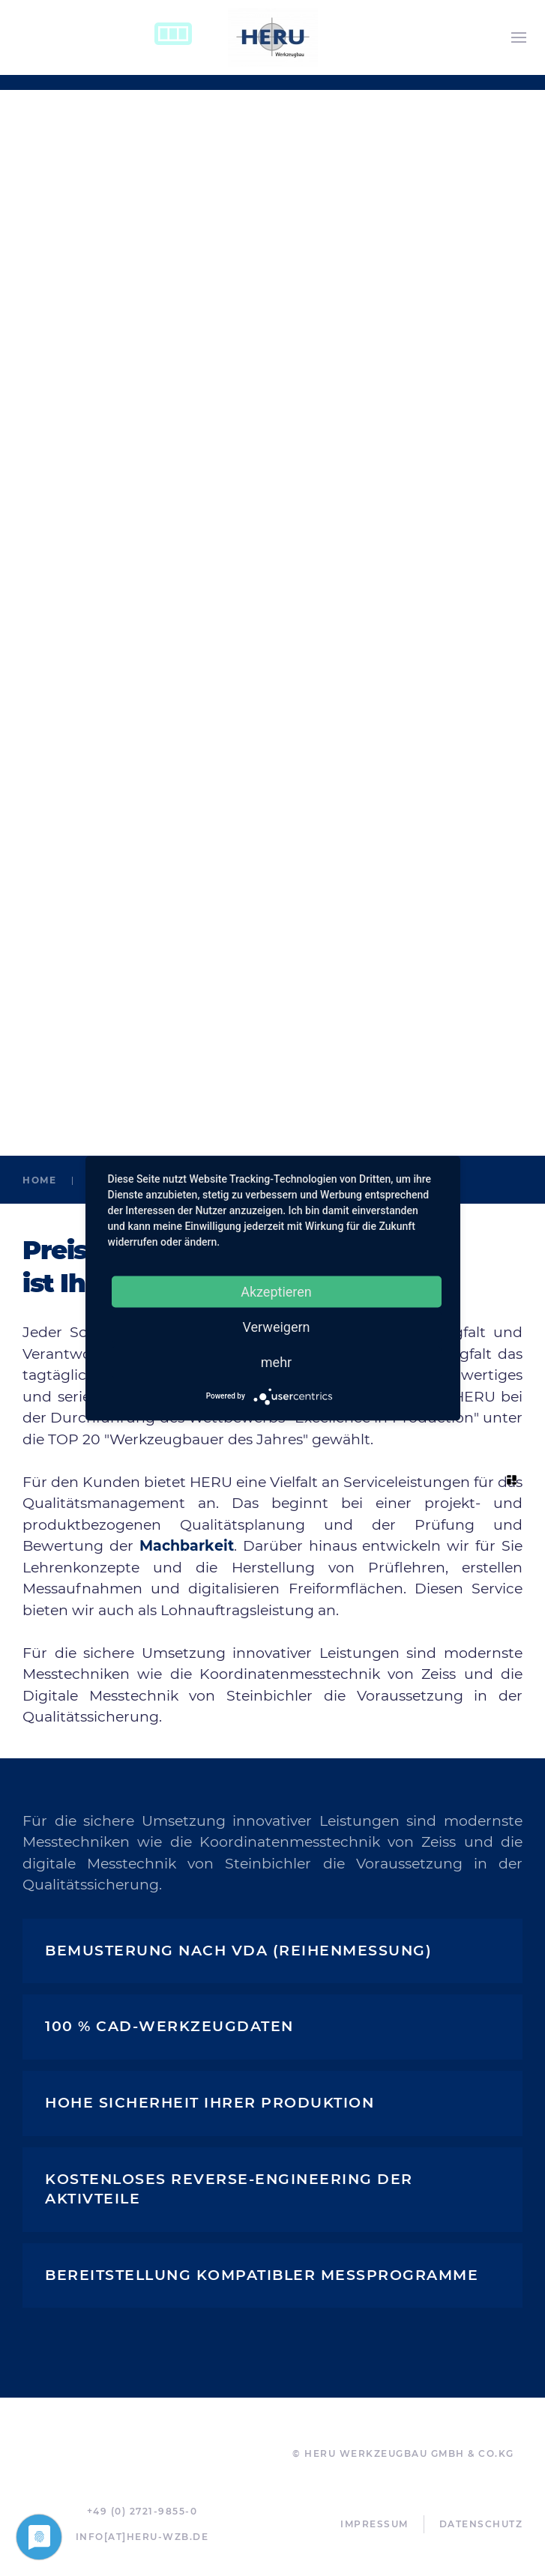 Image resolution: width=545 pixels, height=2576 pixels. What do you see at coordinates (511, 1479) in the screenshot?
I see `switch to board or grid layout view` at bounding box center [511, 1479].